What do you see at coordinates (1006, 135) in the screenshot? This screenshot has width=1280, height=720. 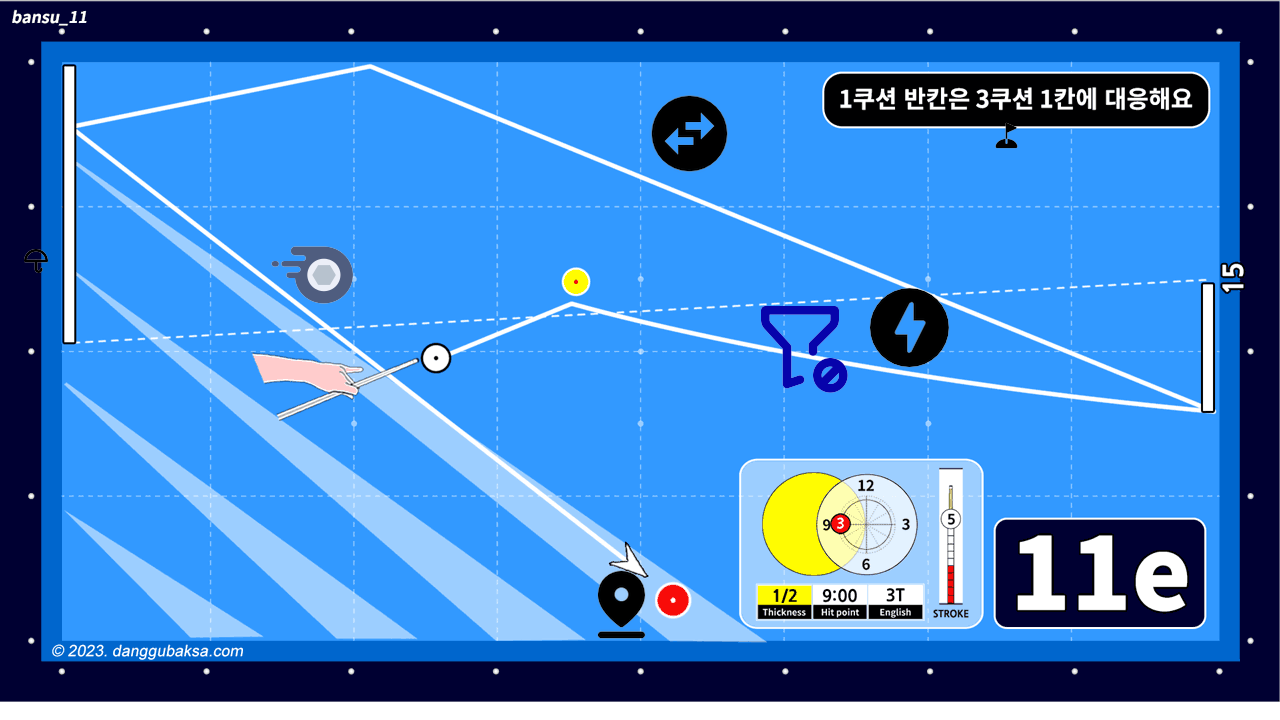 I see `view golf courses or activities` at bounding box center [1006, 135].